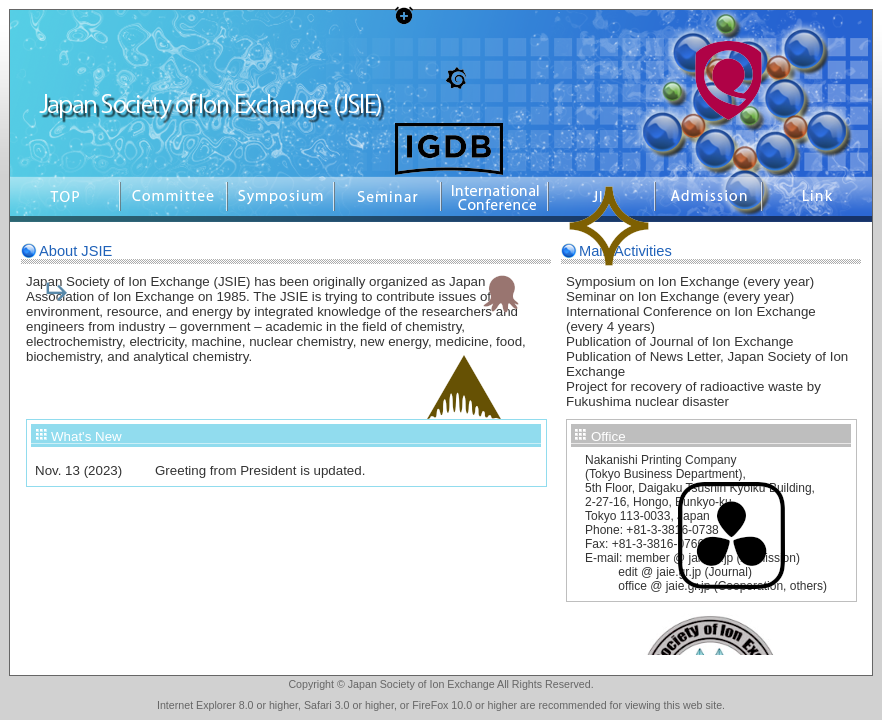  I want to click on reply to a message or comment, so click(55, 291).